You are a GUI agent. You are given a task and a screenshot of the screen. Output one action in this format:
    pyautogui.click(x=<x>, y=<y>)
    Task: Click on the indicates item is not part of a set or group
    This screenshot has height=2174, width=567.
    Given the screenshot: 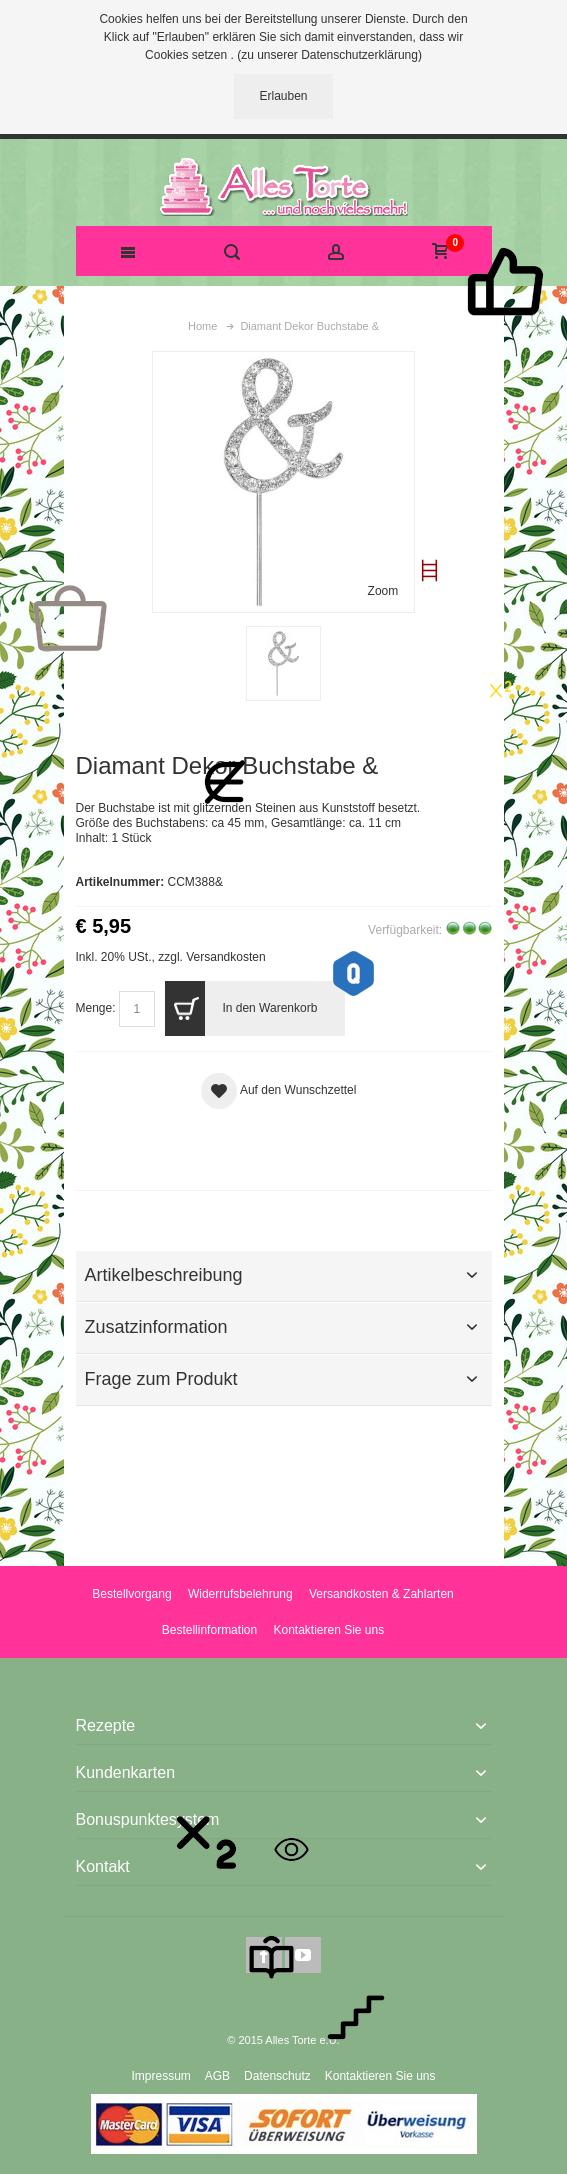 What is the action you would take?
    pyautogui.click(x=225, y=782)
    